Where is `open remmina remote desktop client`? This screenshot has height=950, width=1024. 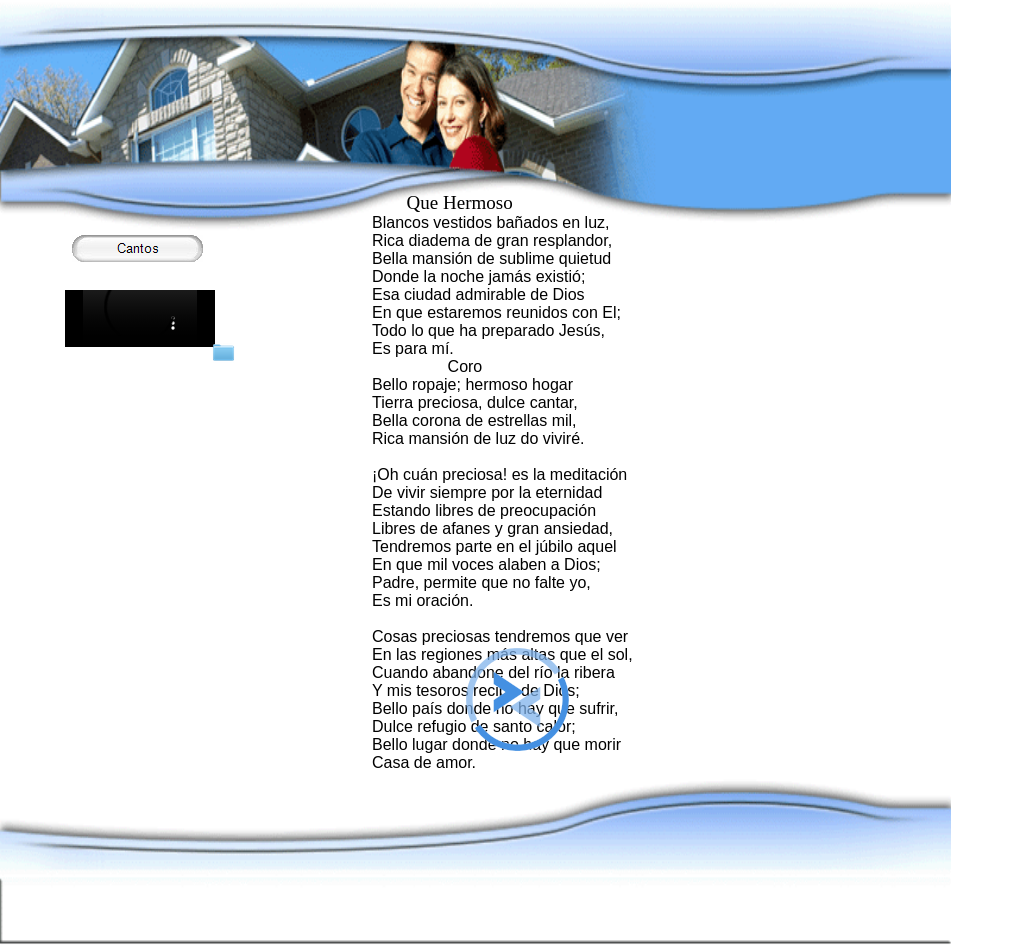 open remmina remote desktop client is located at coordinates (517, 699).